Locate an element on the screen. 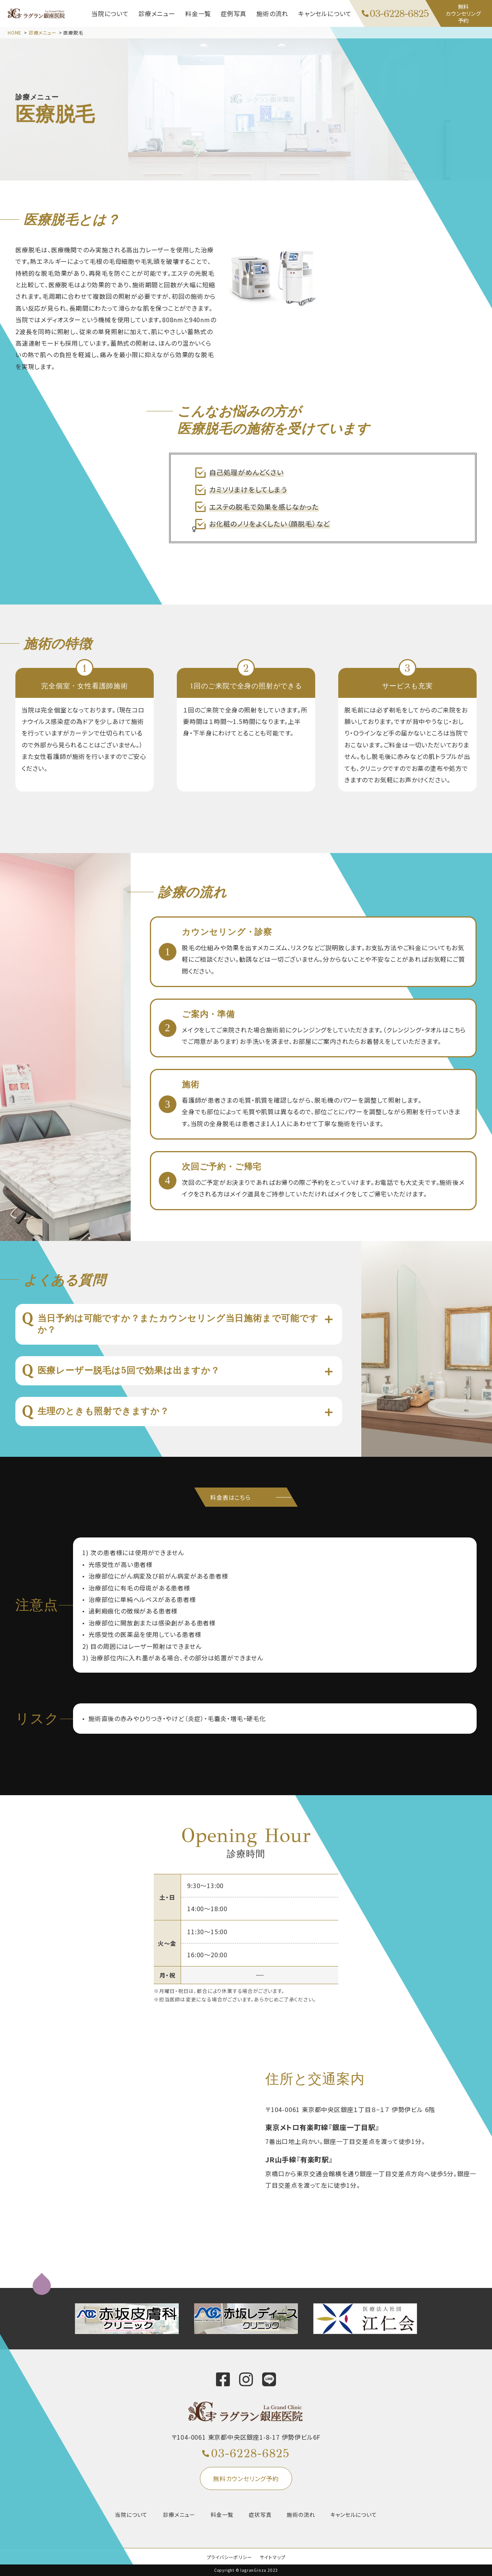 The height and width of the screenshot is (2576, 492). indicates female or women's category is located at coordinates (194, 529).